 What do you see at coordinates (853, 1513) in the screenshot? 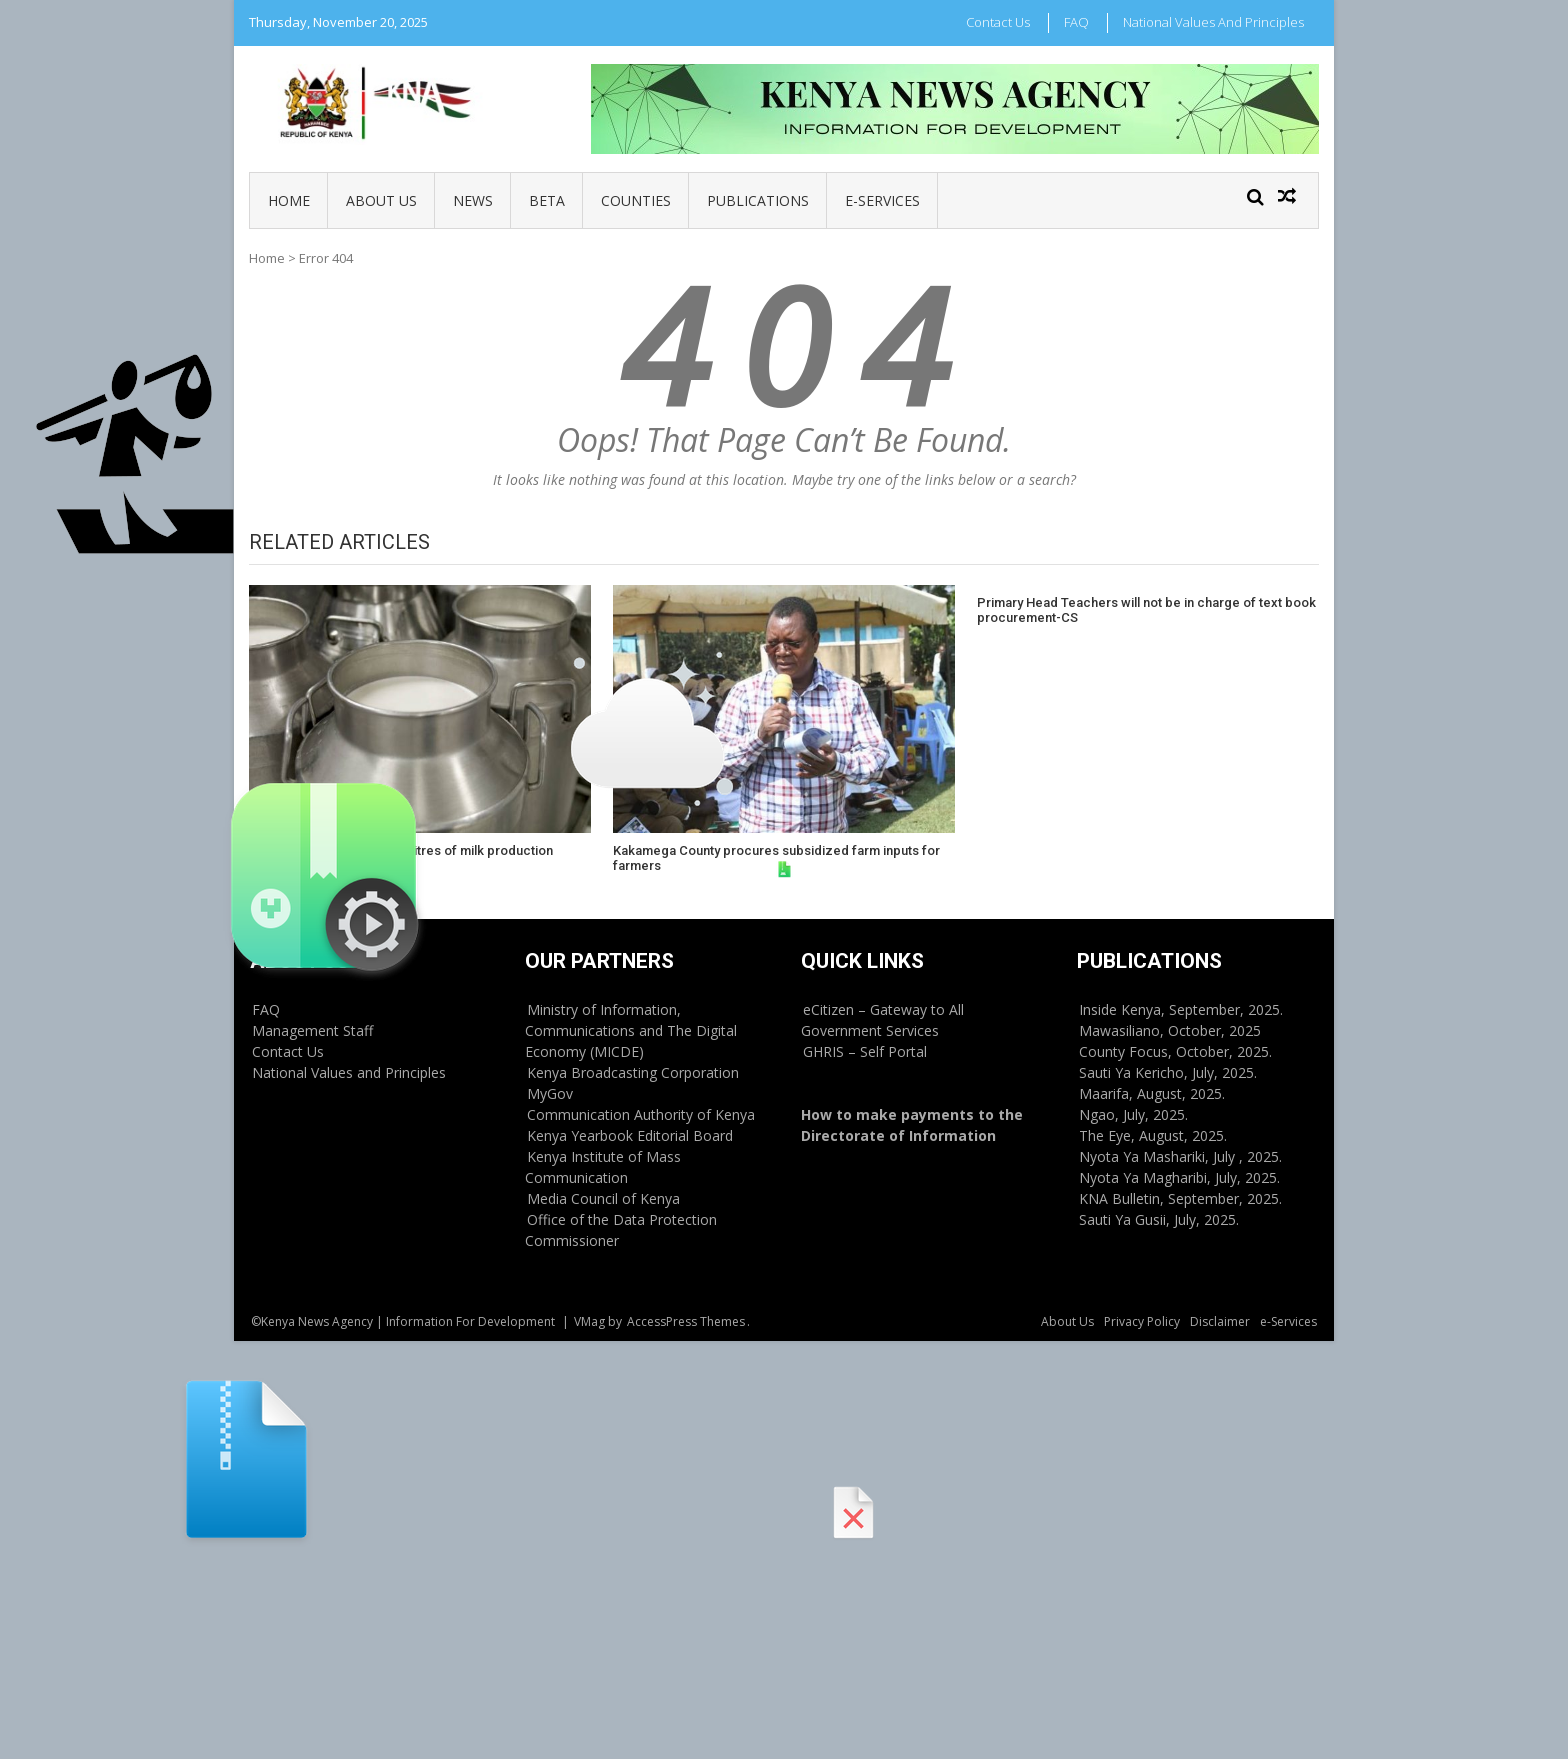
I see `a broken or invalid symbolic link file` at bounding box center [853, 1513].